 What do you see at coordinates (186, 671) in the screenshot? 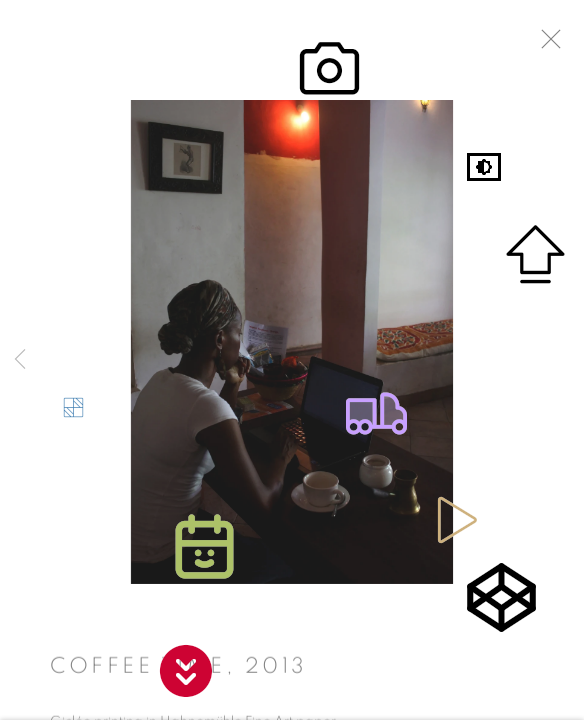
I see `expand all content below` at bounding box center [186, 671].